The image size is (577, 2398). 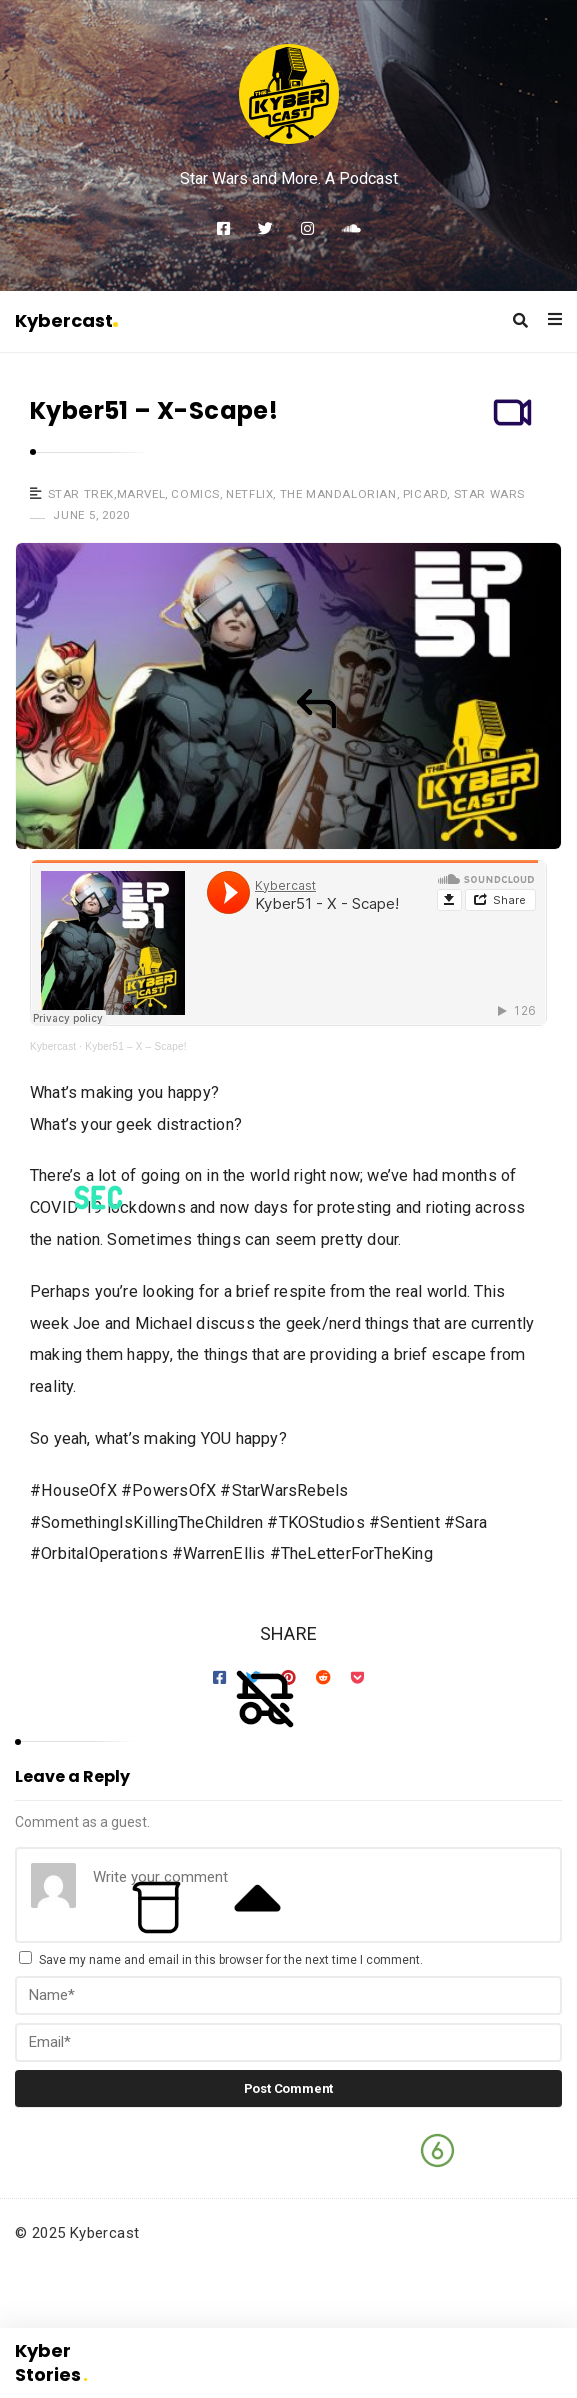 What do you see at coordinates (265, 1699) in the screenshot?
I see `disable incognito or private browsing mode` at bounding box center [265, 1699].